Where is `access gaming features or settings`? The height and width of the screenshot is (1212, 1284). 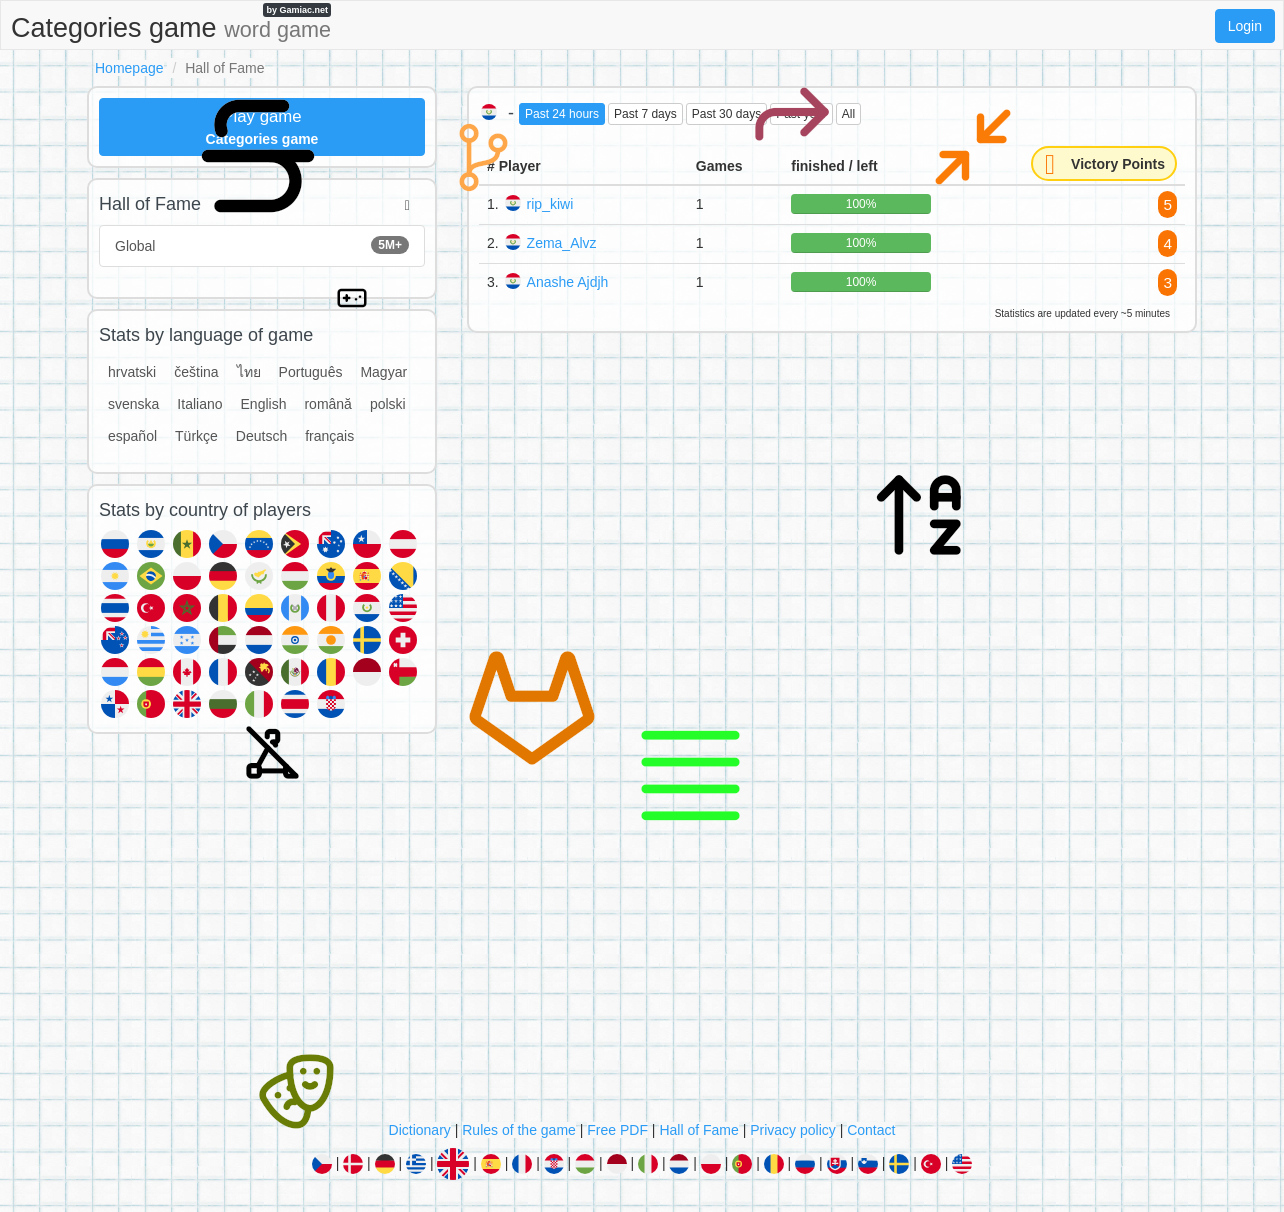 access gaming features or settings is located at coordinates (352, 298).